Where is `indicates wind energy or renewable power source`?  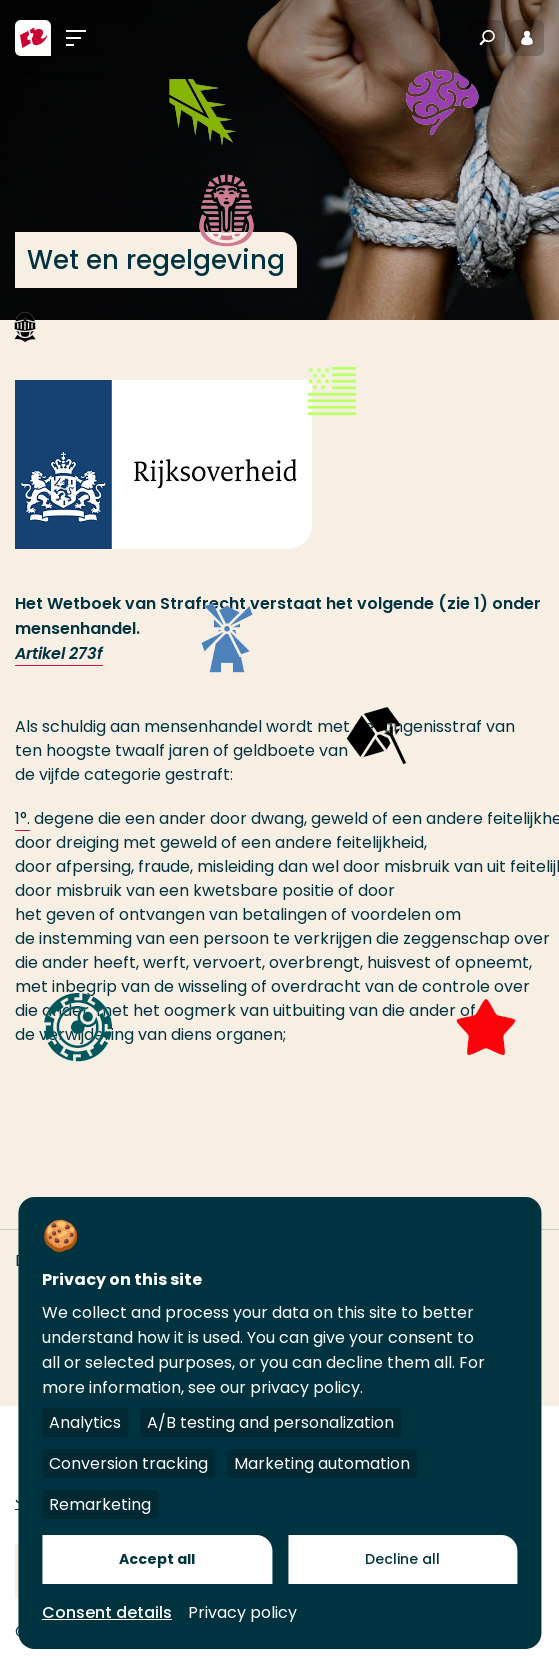 indicates wind energy or renewable power source is located at coordinates (227, 638).